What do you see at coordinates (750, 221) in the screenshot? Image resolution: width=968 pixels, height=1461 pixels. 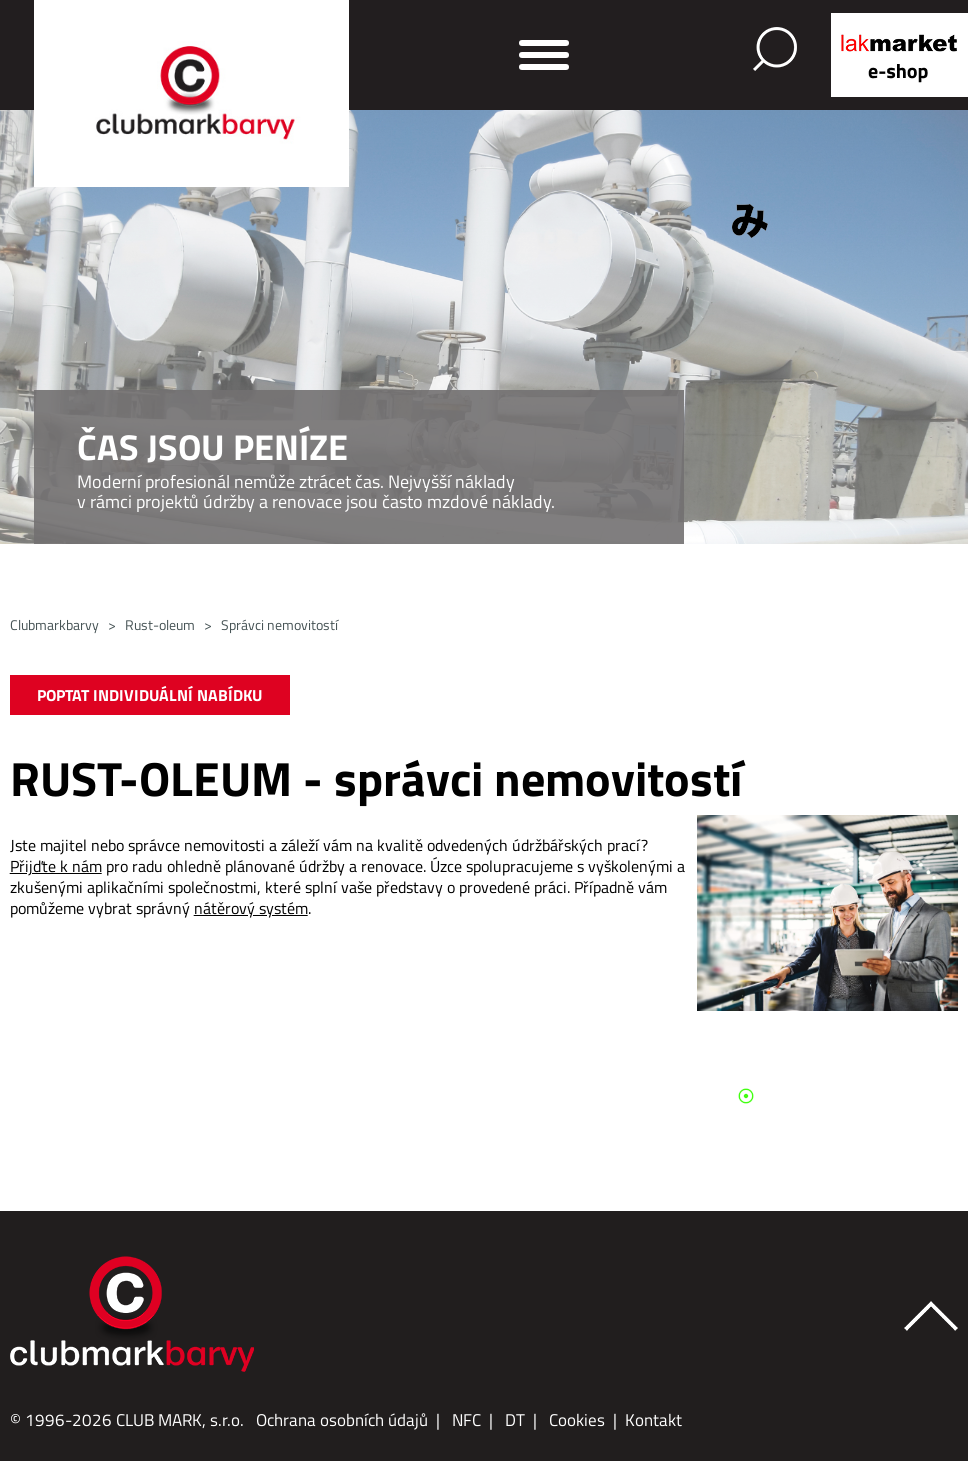 I see `open the Mihon manga reader app` at bounding box center [750, 221].